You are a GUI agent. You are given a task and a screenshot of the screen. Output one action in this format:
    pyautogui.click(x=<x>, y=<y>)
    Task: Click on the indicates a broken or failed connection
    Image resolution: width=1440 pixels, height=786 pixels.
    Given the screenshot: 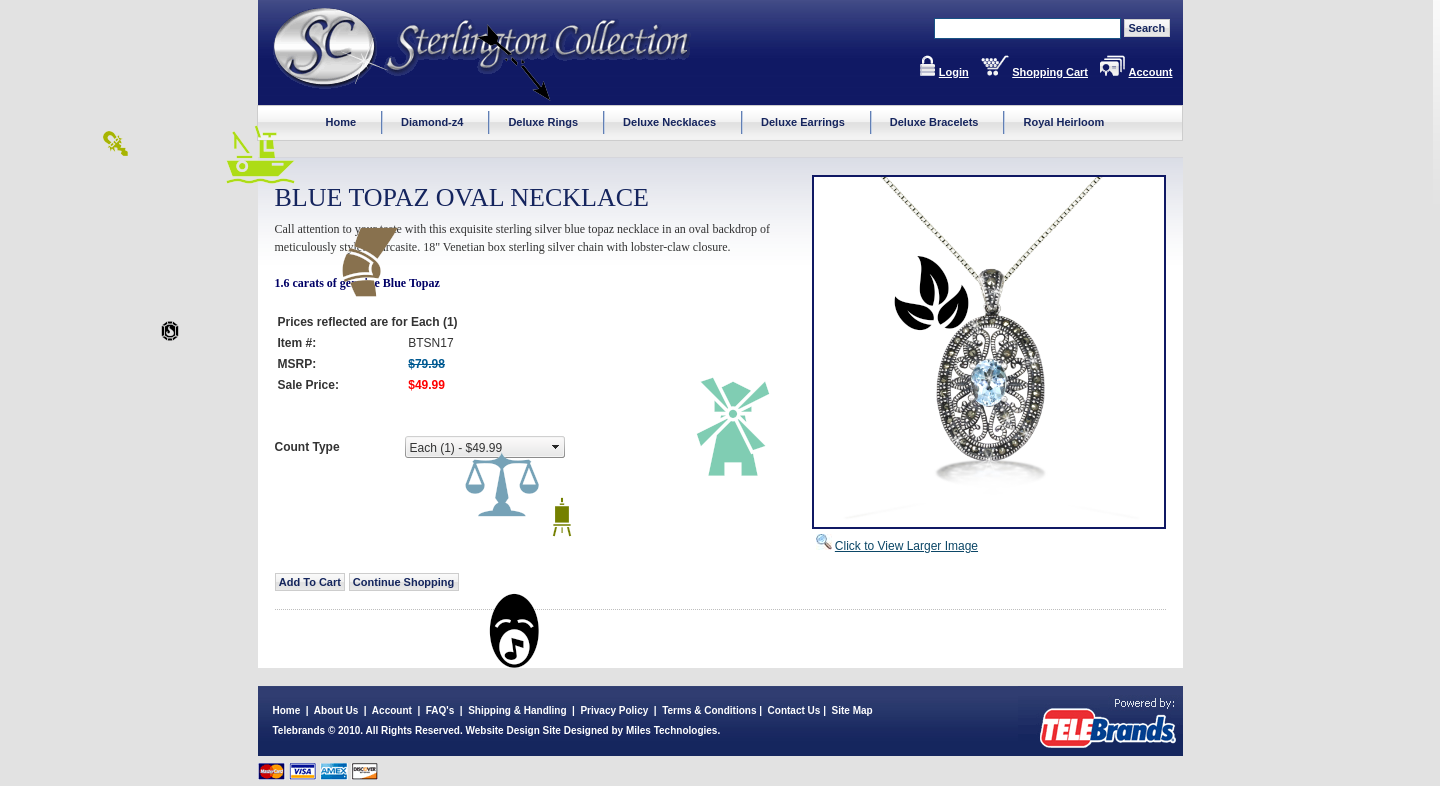 What is the action you would take?
    pyautogui.click(x=513, y=62)
    